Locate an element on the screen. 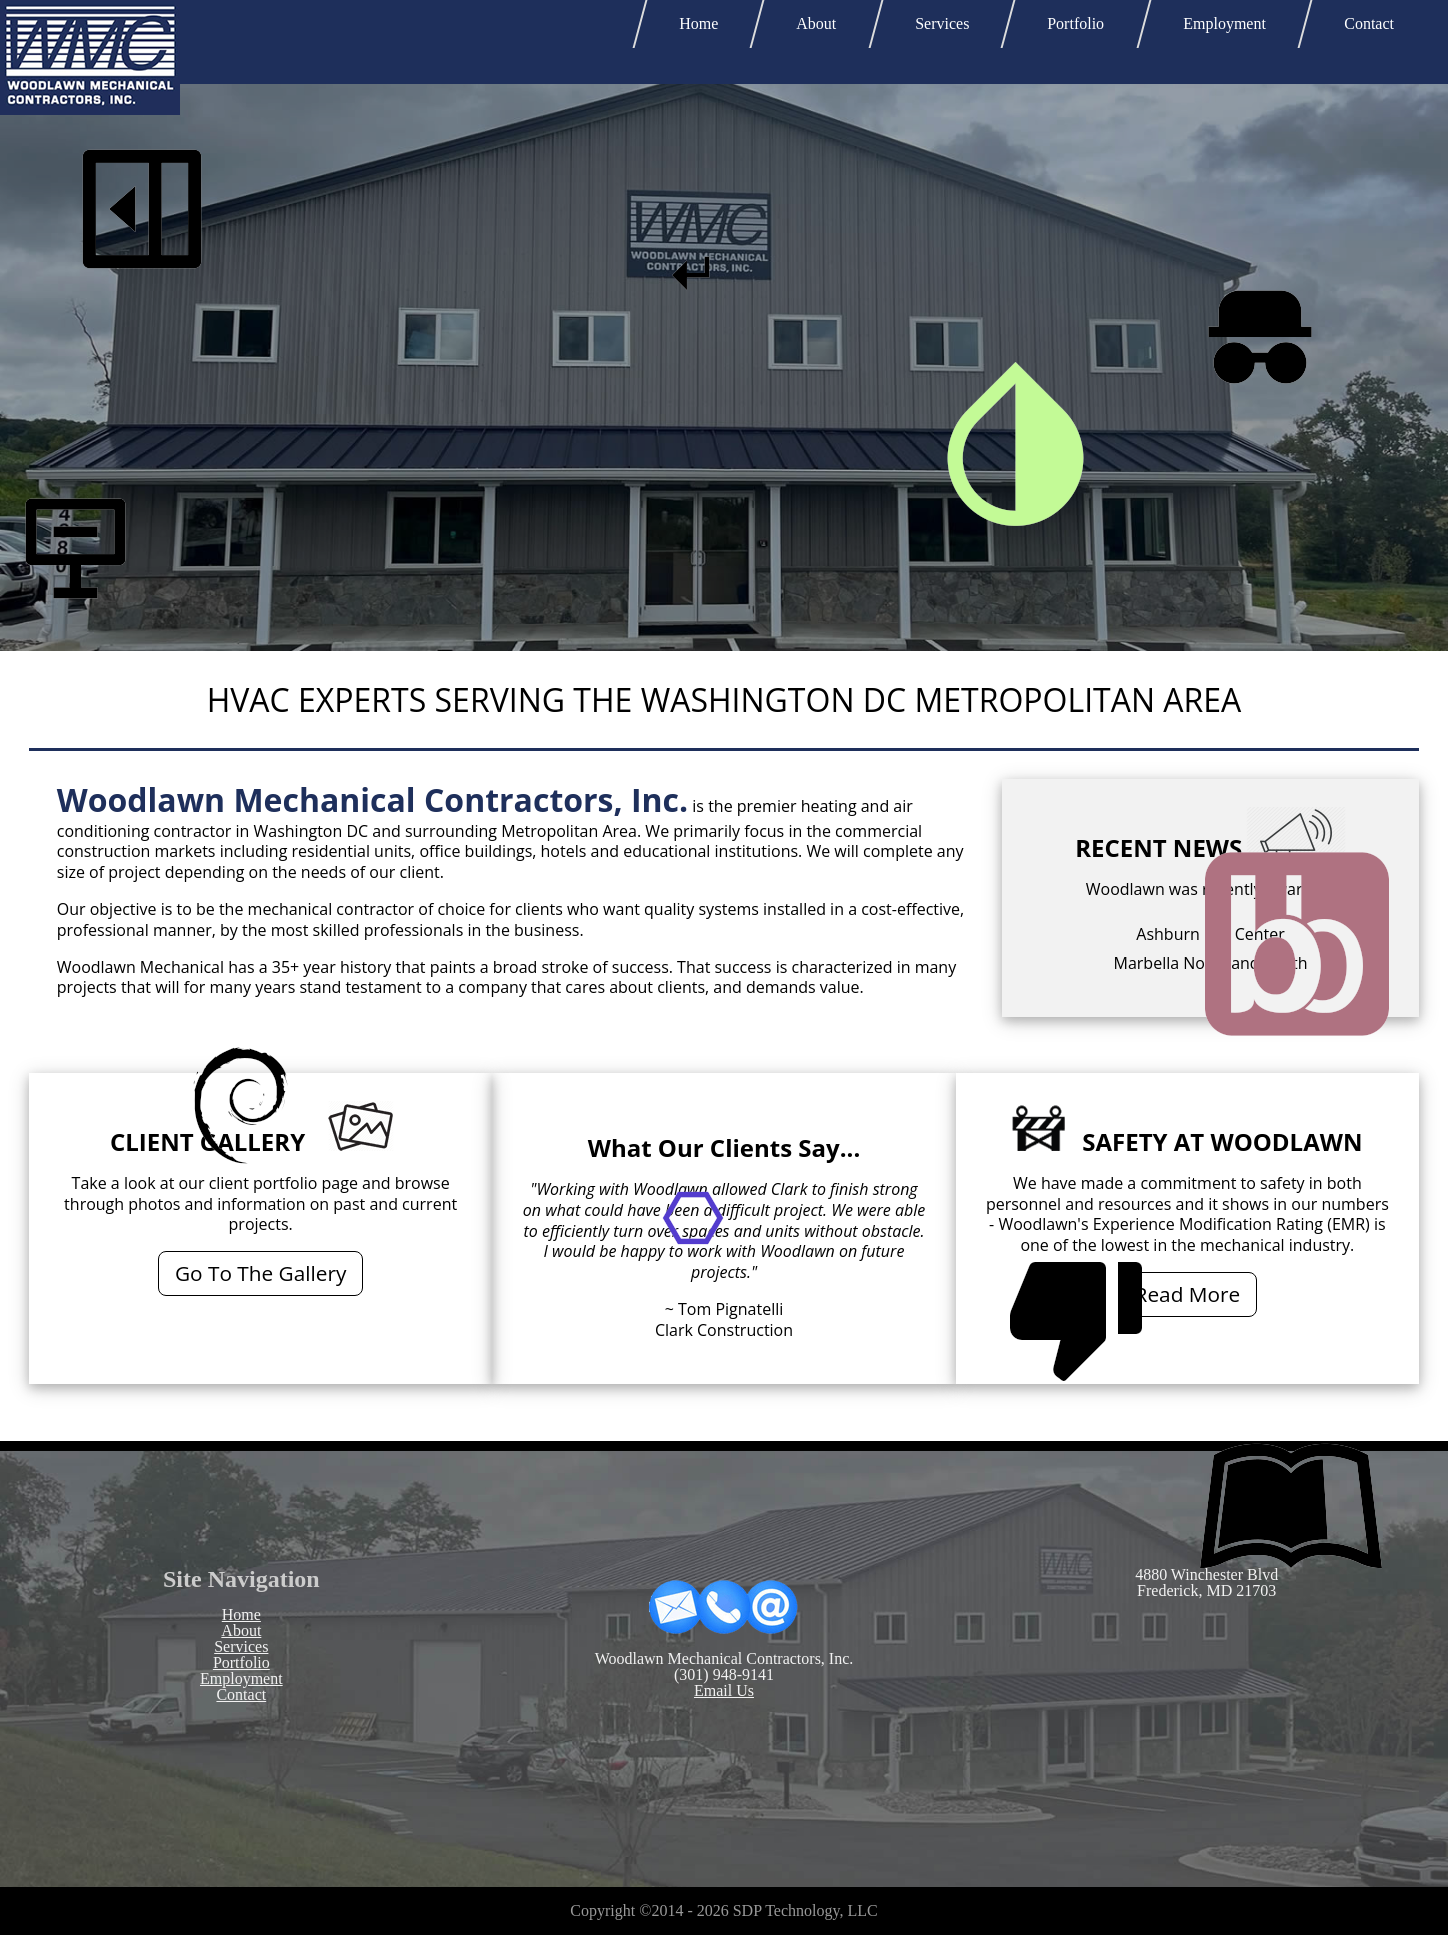 The image size is (1448, 1935). collapse the sidebar panel is located at coordinates (142, 209).